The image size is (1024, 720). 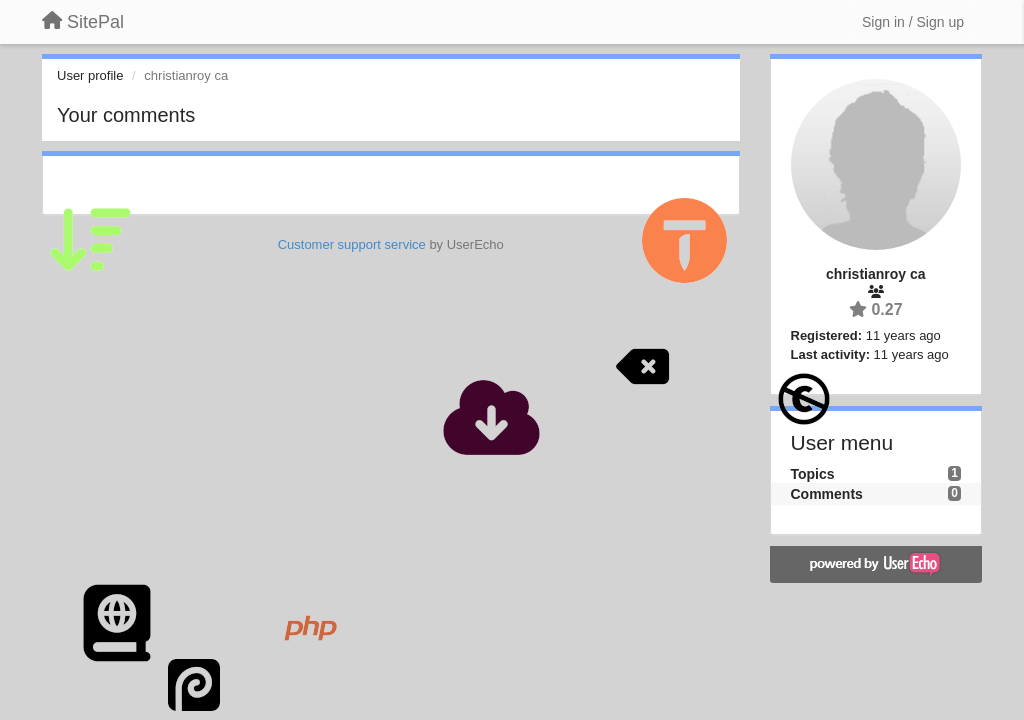 I want to click on delete the last character typed, so click(x=645, y=366).